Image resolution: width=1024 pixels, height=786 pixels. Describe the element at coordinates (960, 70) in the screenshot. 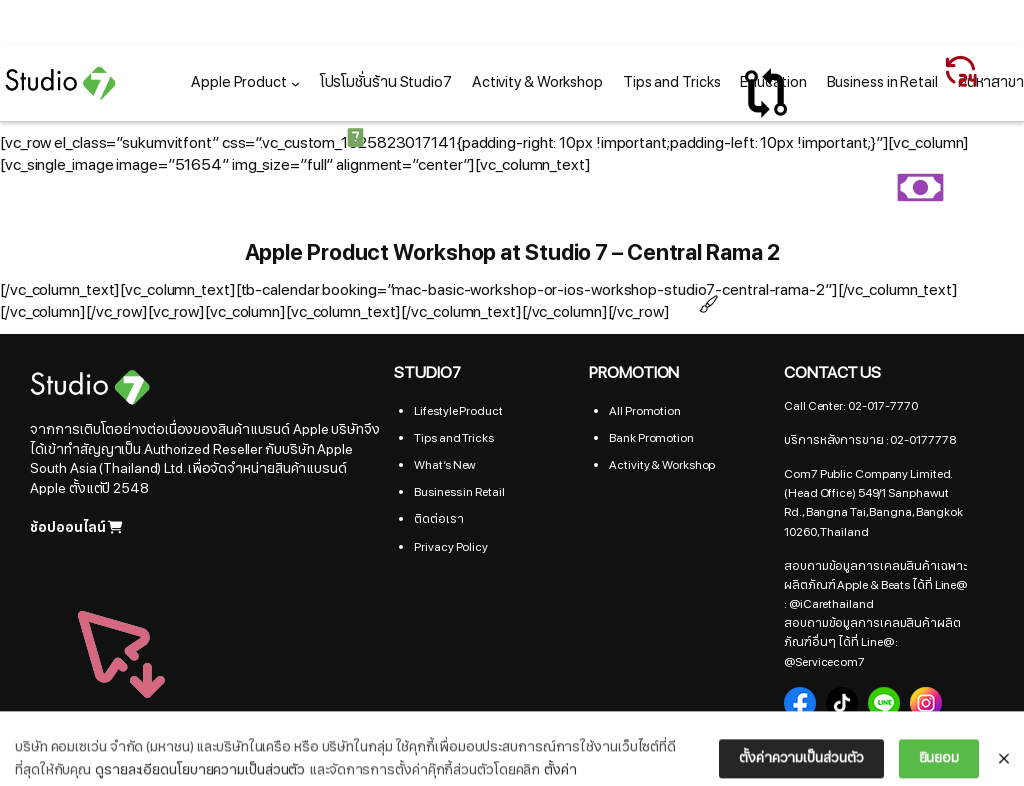

I see `indicates 24-hour availability or support` at that location.